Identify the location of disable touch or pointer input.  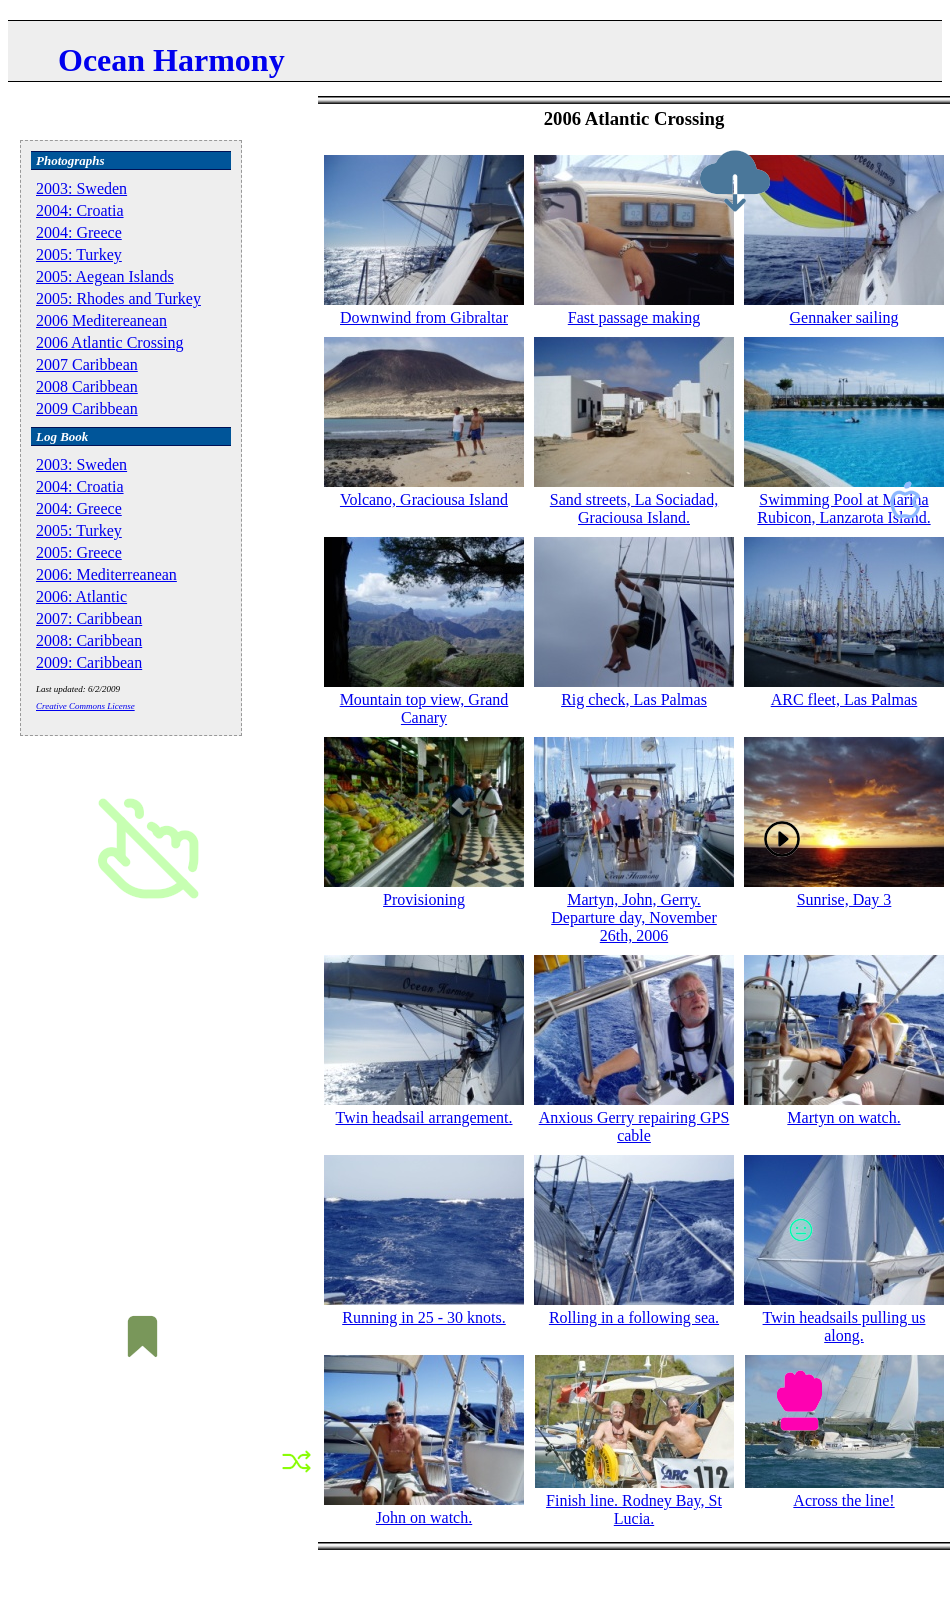
(148, 848).